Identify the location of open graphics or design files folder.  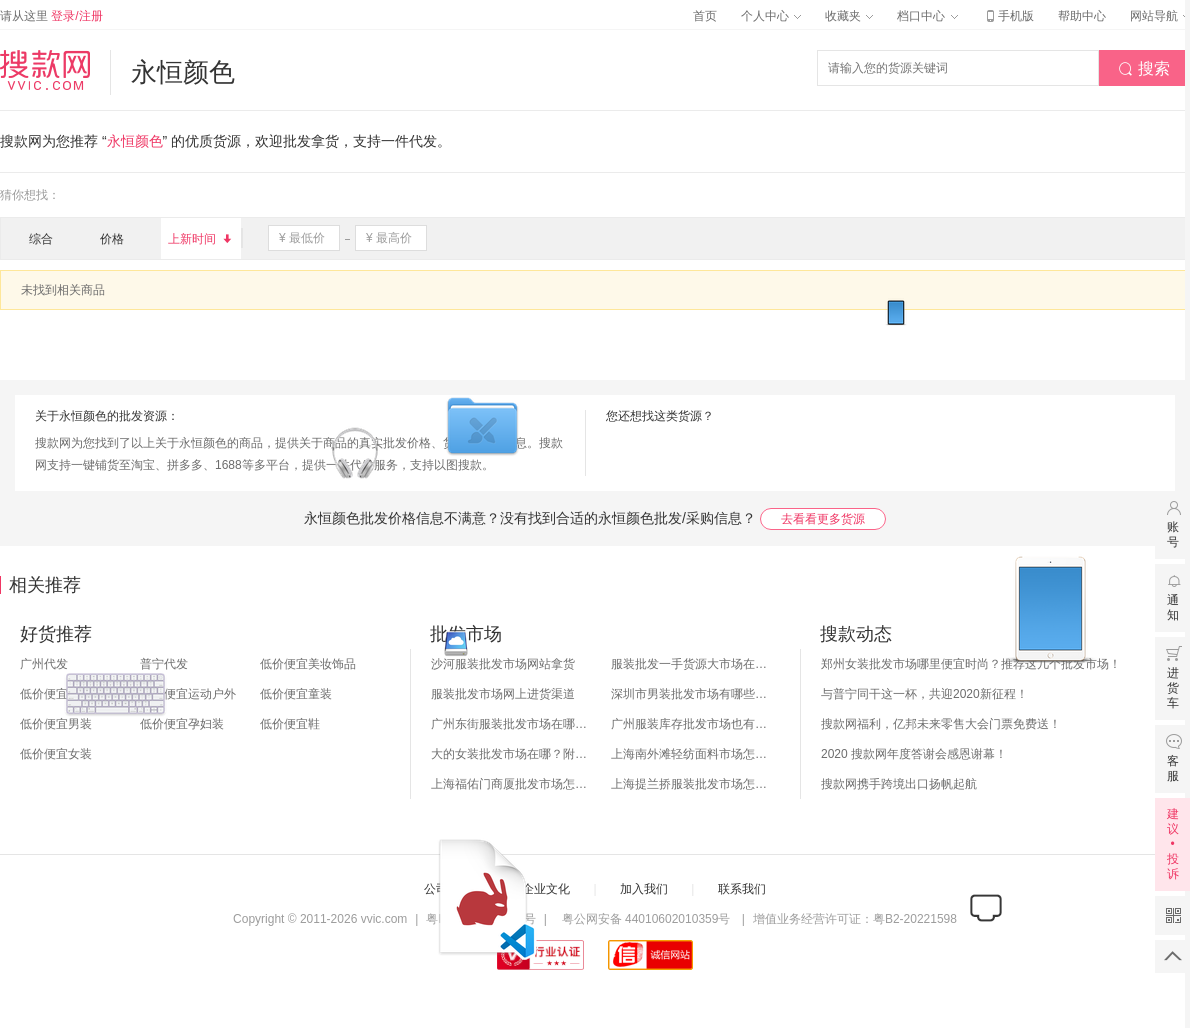
(482, 425).